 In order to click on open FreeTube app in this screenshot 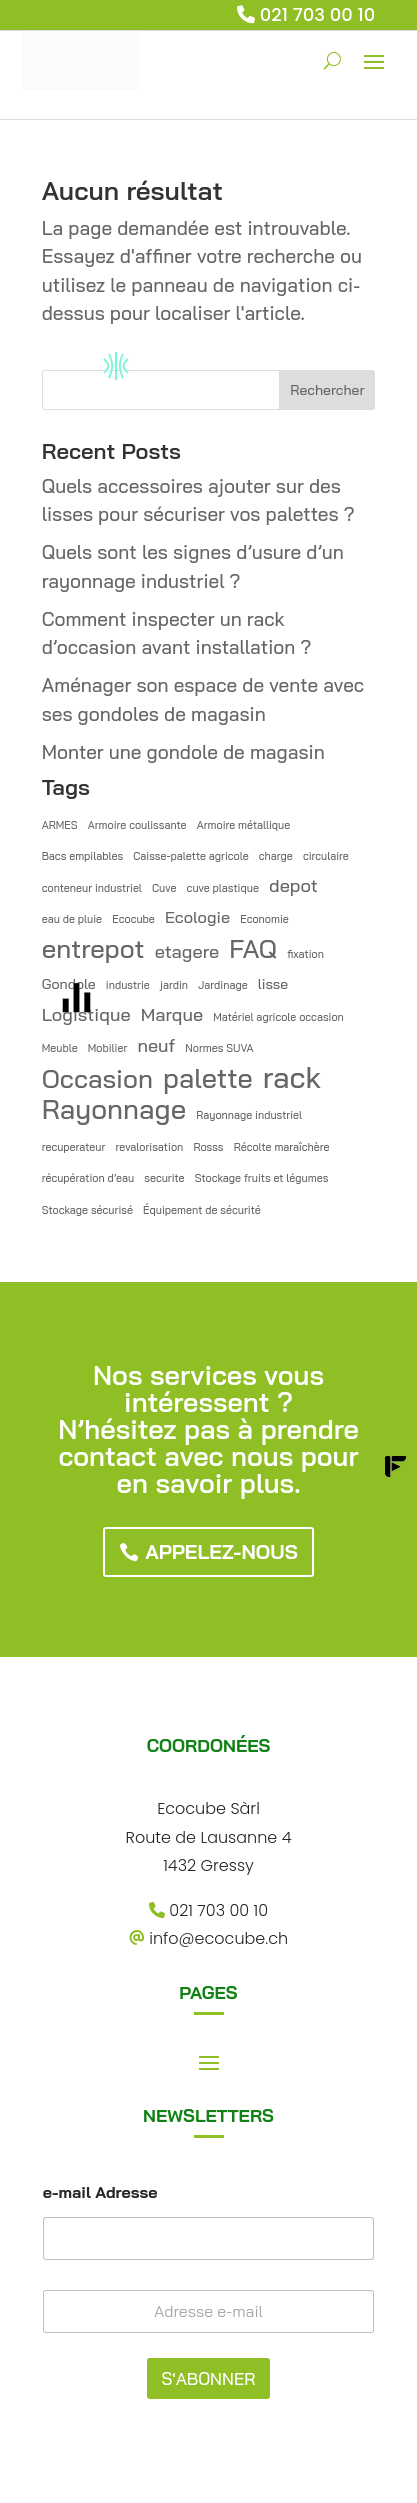, I will do `click(395, 1466)`.